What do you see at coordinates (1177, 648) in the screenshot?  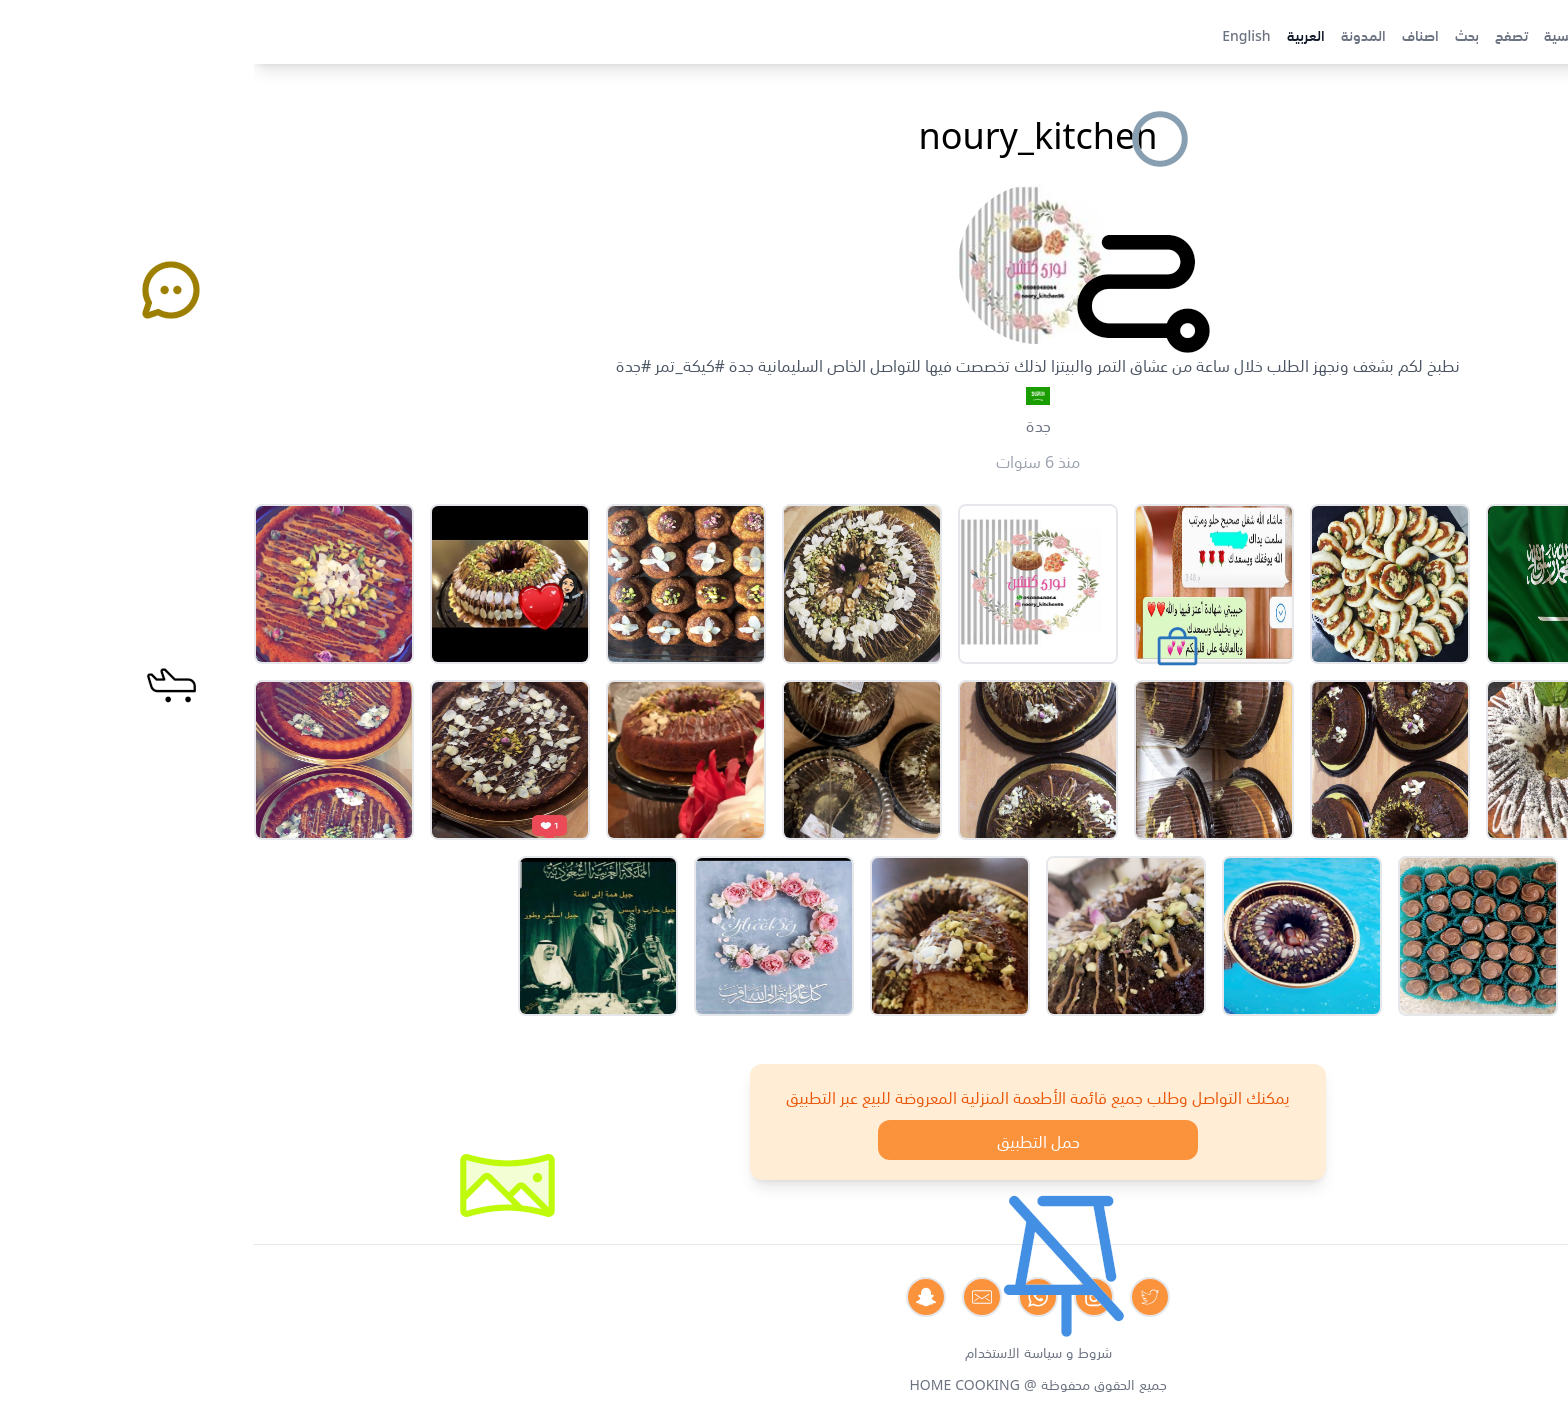 I see `view your shopping bag` at bounding box center [1177, 648].